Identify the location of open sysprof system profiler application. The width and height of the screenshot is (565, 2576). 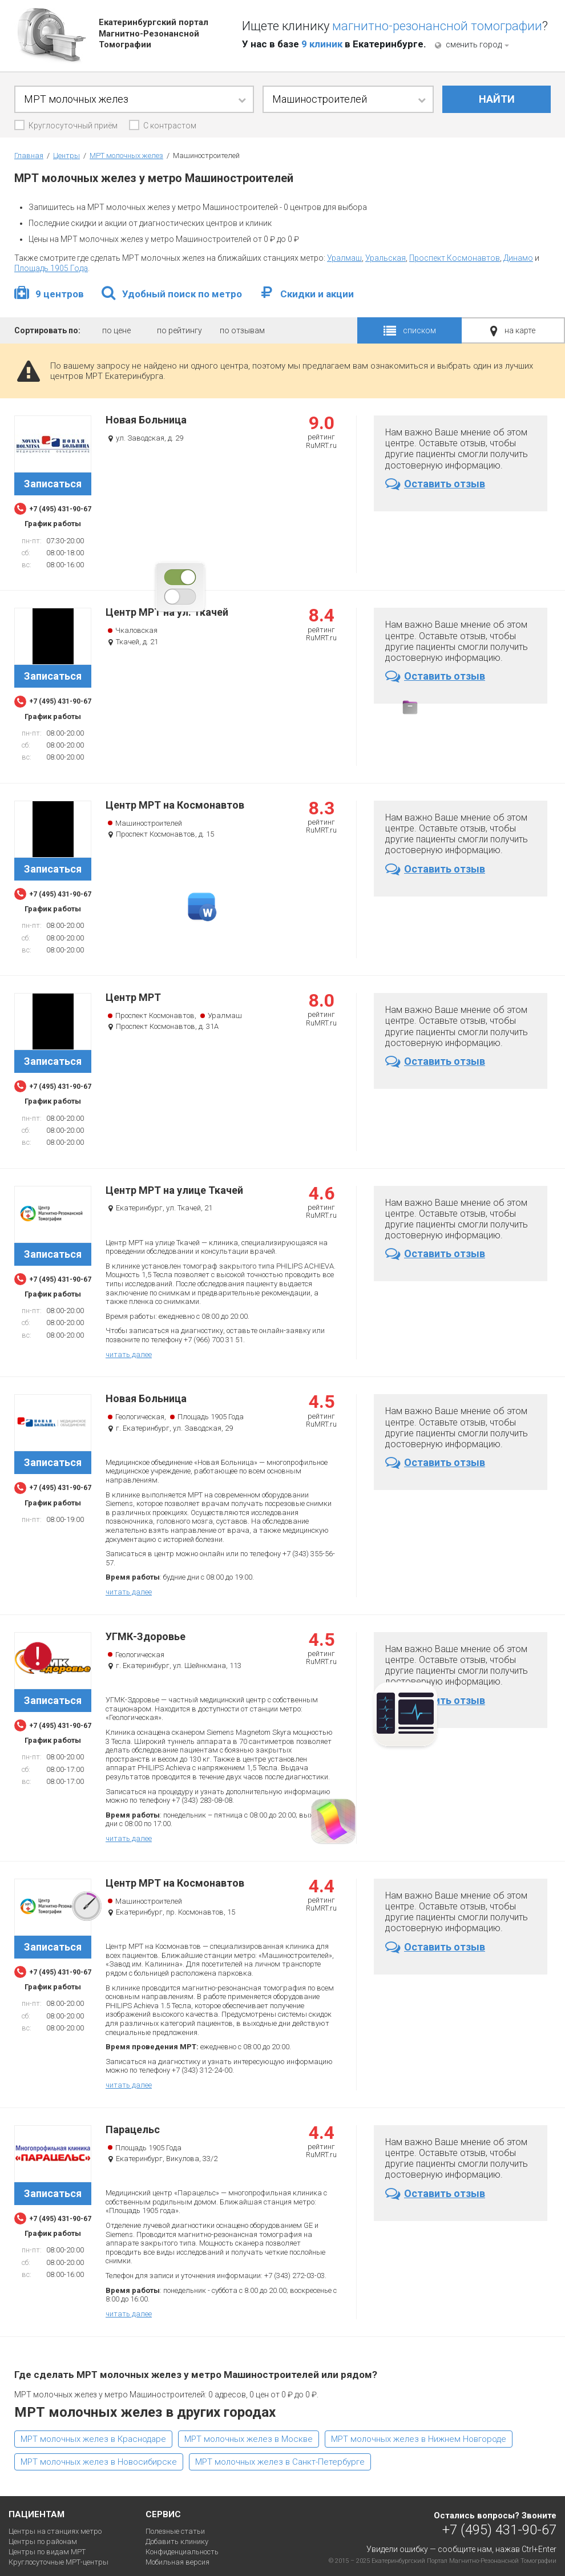
(87, 1906).